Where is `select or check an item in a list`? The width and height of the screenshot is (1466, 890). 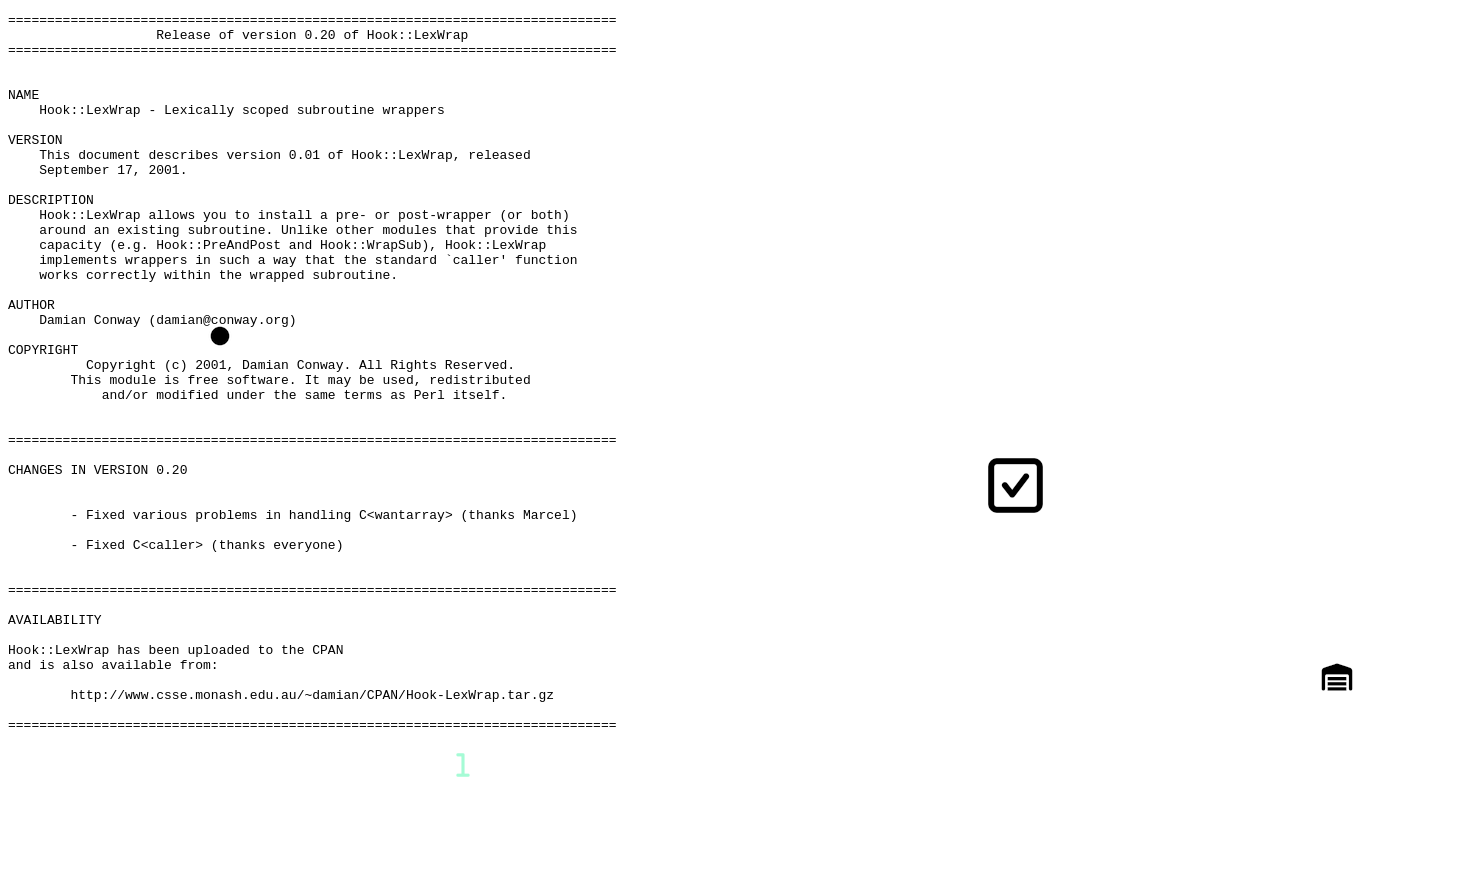 select or check an item in a list is located at coordinates (1015, 485).